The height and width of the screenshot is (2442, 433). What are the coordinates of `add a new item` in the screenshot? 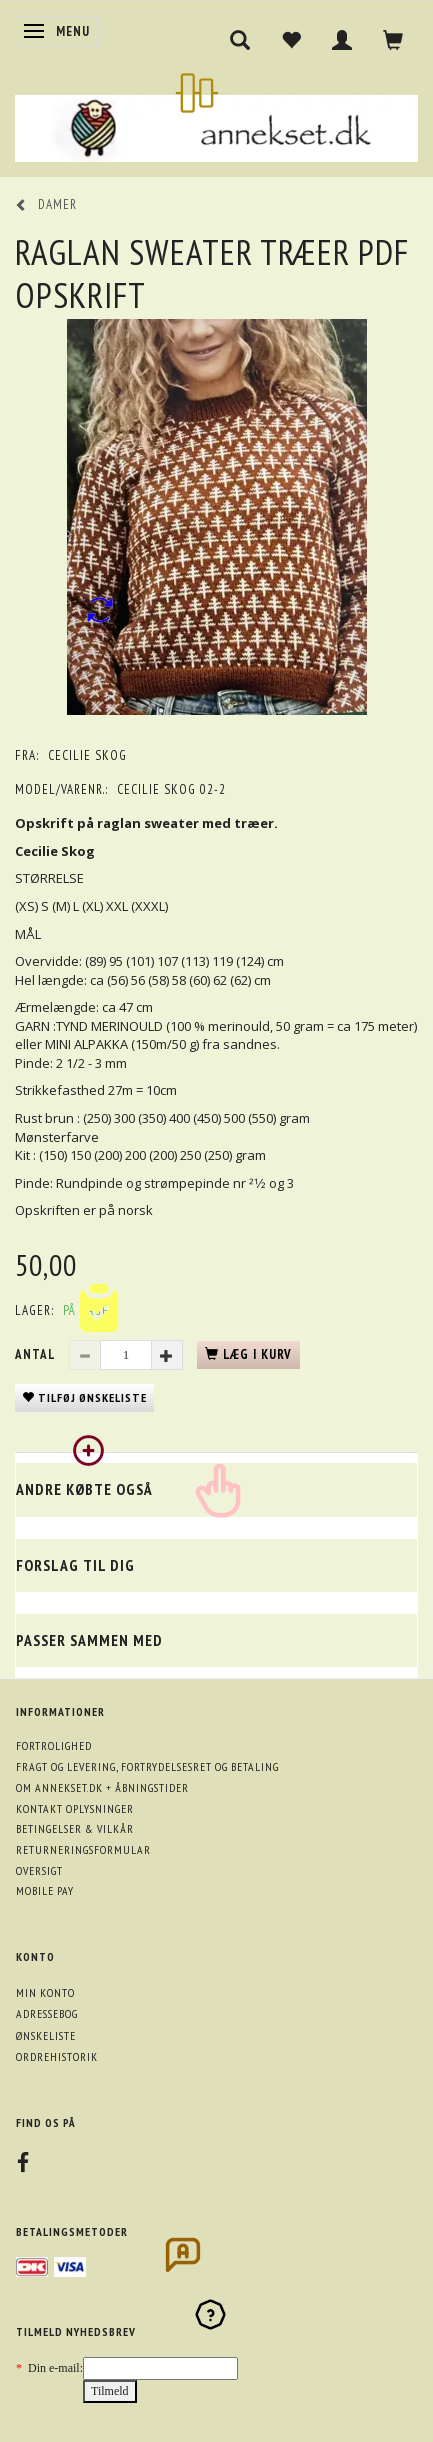 It's located at (88, 1450).